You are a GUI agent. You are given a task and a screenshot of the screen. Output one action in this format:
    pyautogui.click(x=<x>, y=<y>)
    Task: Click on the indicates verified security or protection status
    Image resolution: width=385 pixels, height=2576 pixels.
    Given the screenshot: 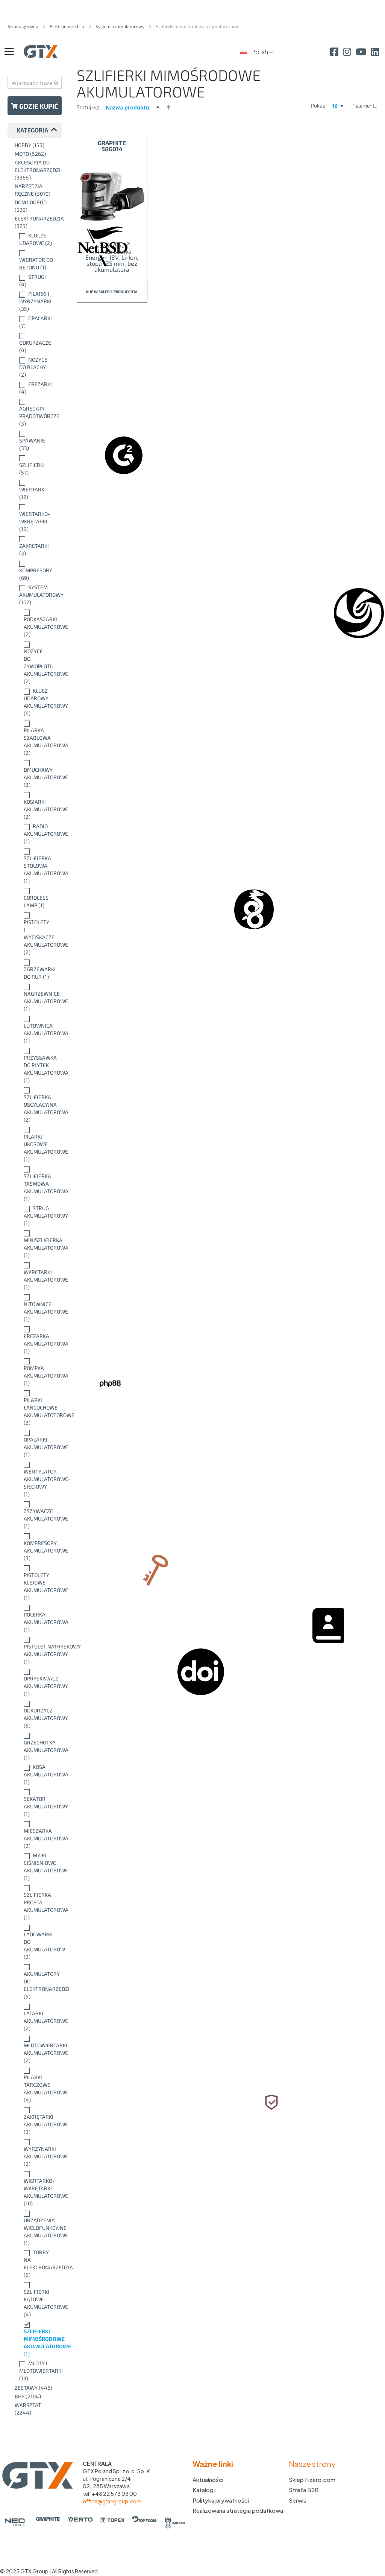 What is the action you would take?
    pyautogui.click(x=271, y=2102)
    